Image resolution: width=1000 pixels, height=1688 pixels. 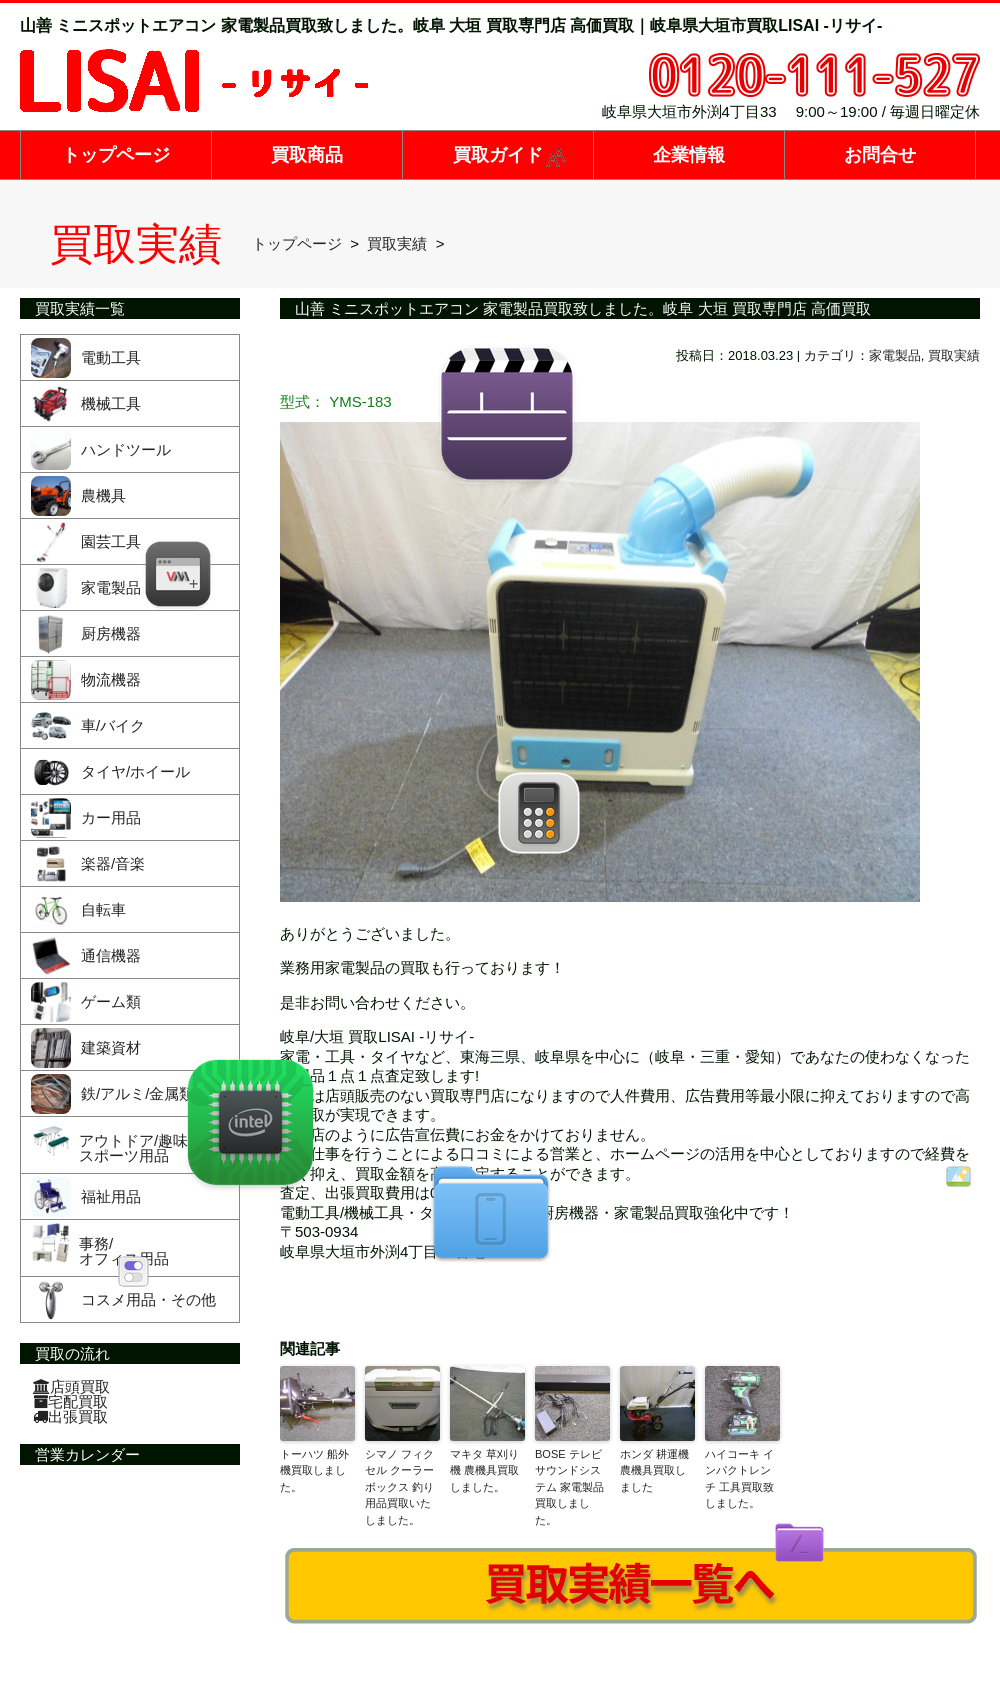 I want to click on open hardware information utility, so click(x=250, y=1122).